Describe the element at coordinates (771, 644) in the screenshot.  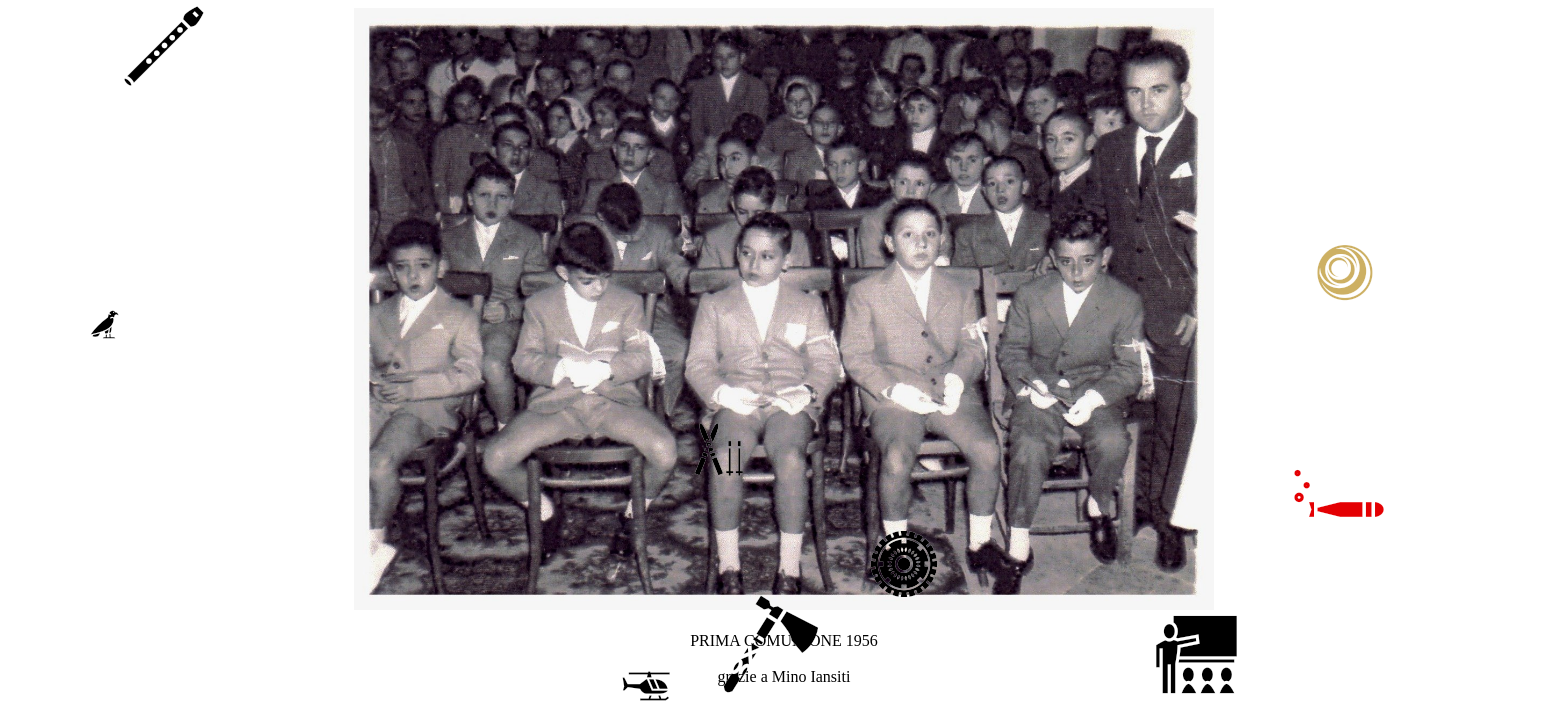
I see `select tomahawk weapon or tool` at that location.